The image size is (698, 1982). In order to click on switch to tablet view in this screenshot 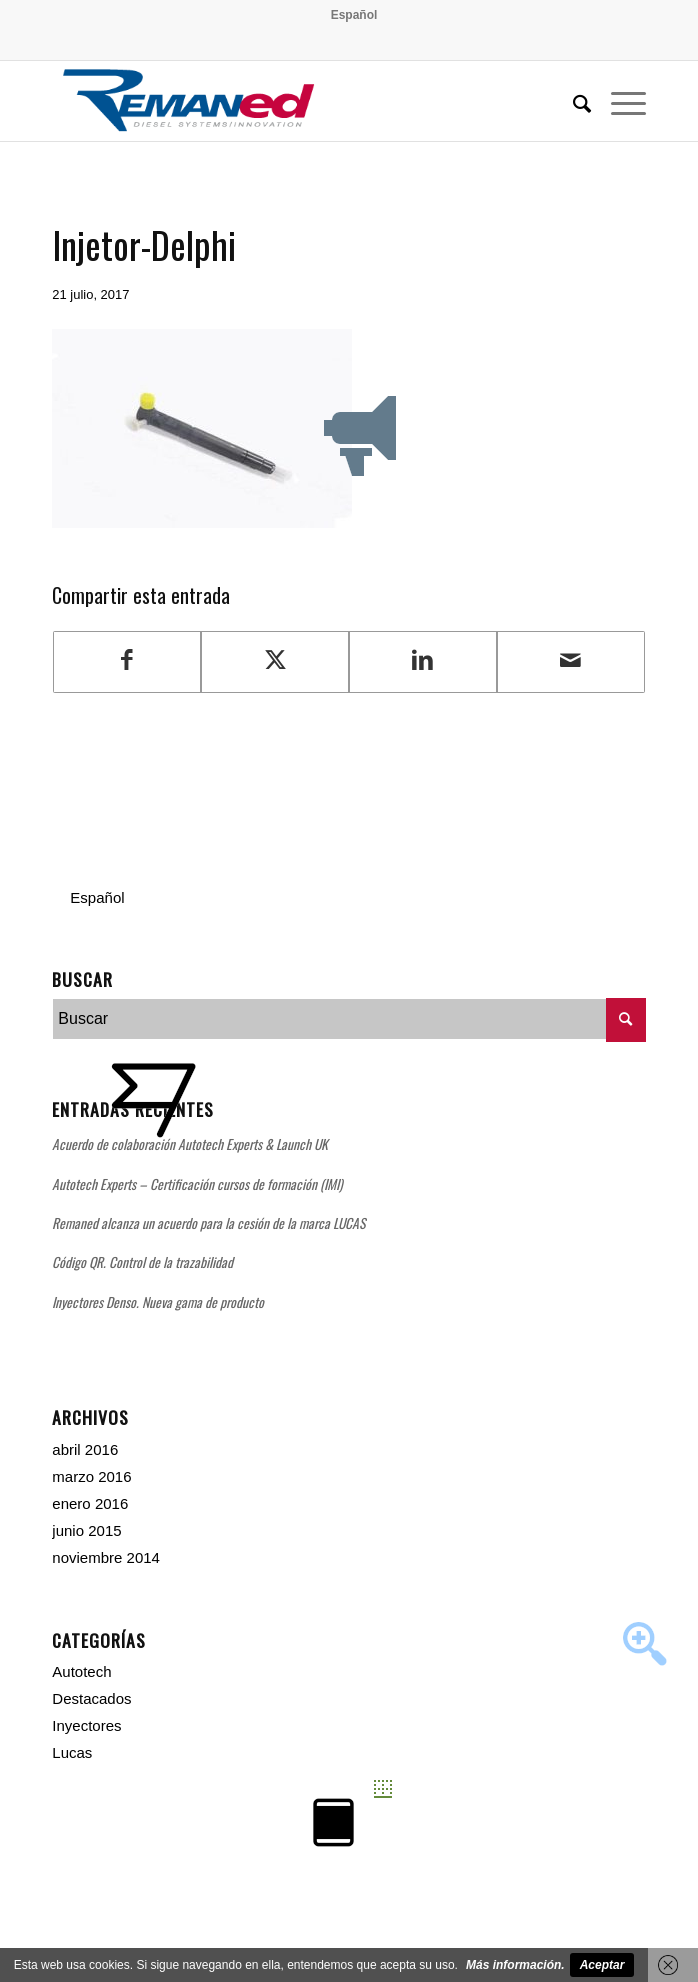, I will do `click(333, 1822)`.